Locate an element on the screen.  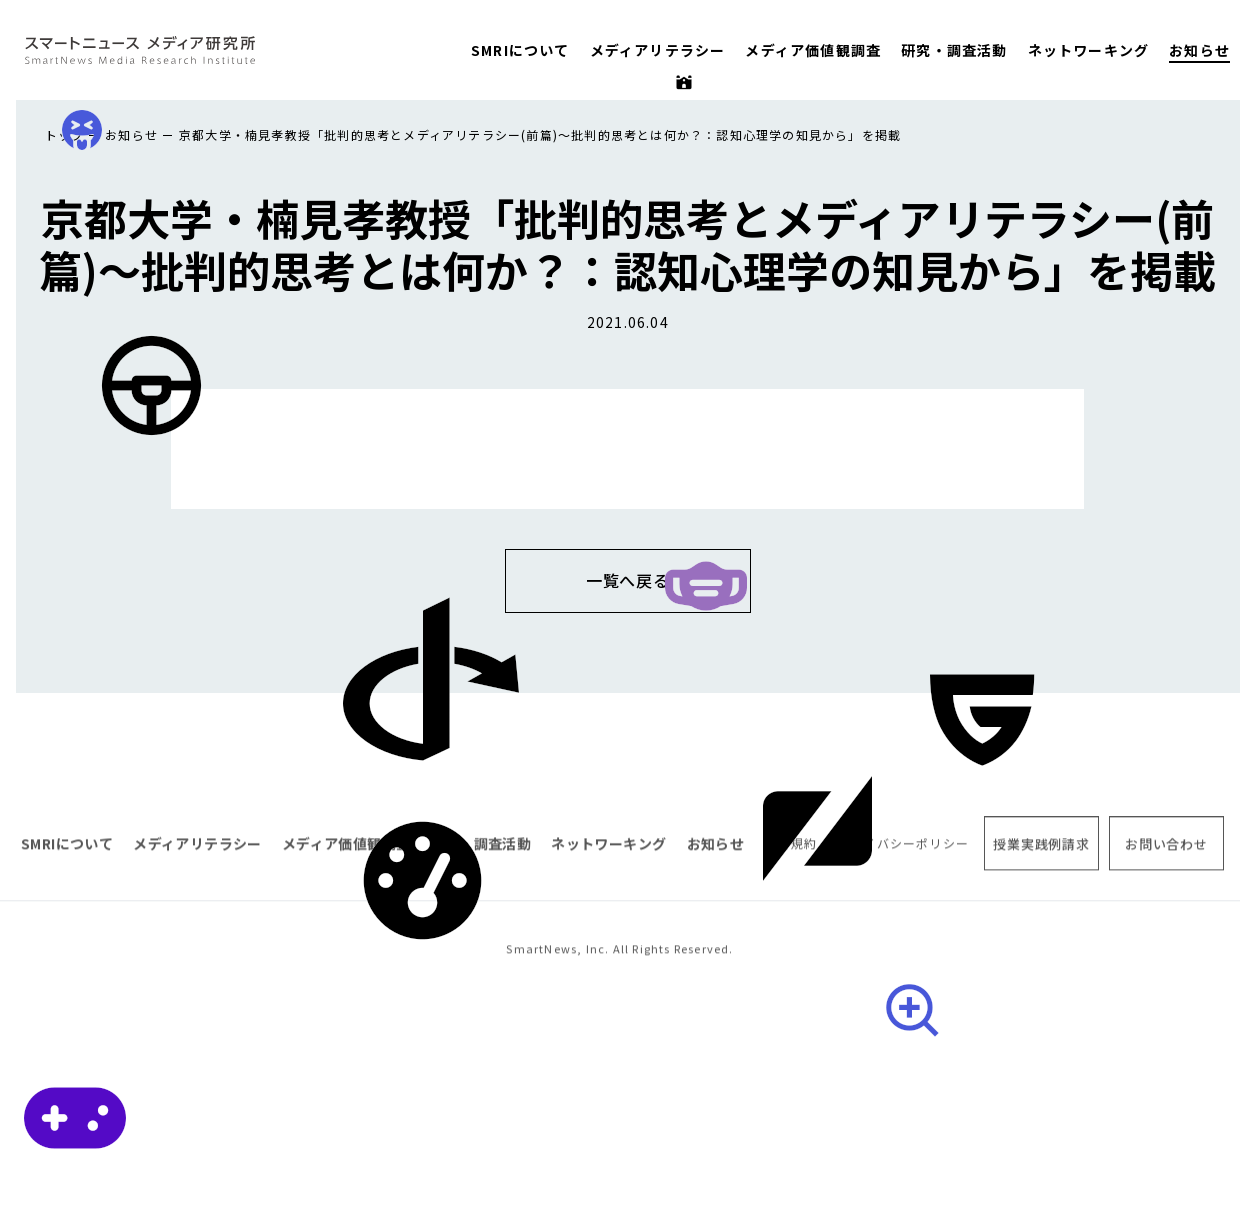
indicates face mask required is located at coordinates (706, 586).